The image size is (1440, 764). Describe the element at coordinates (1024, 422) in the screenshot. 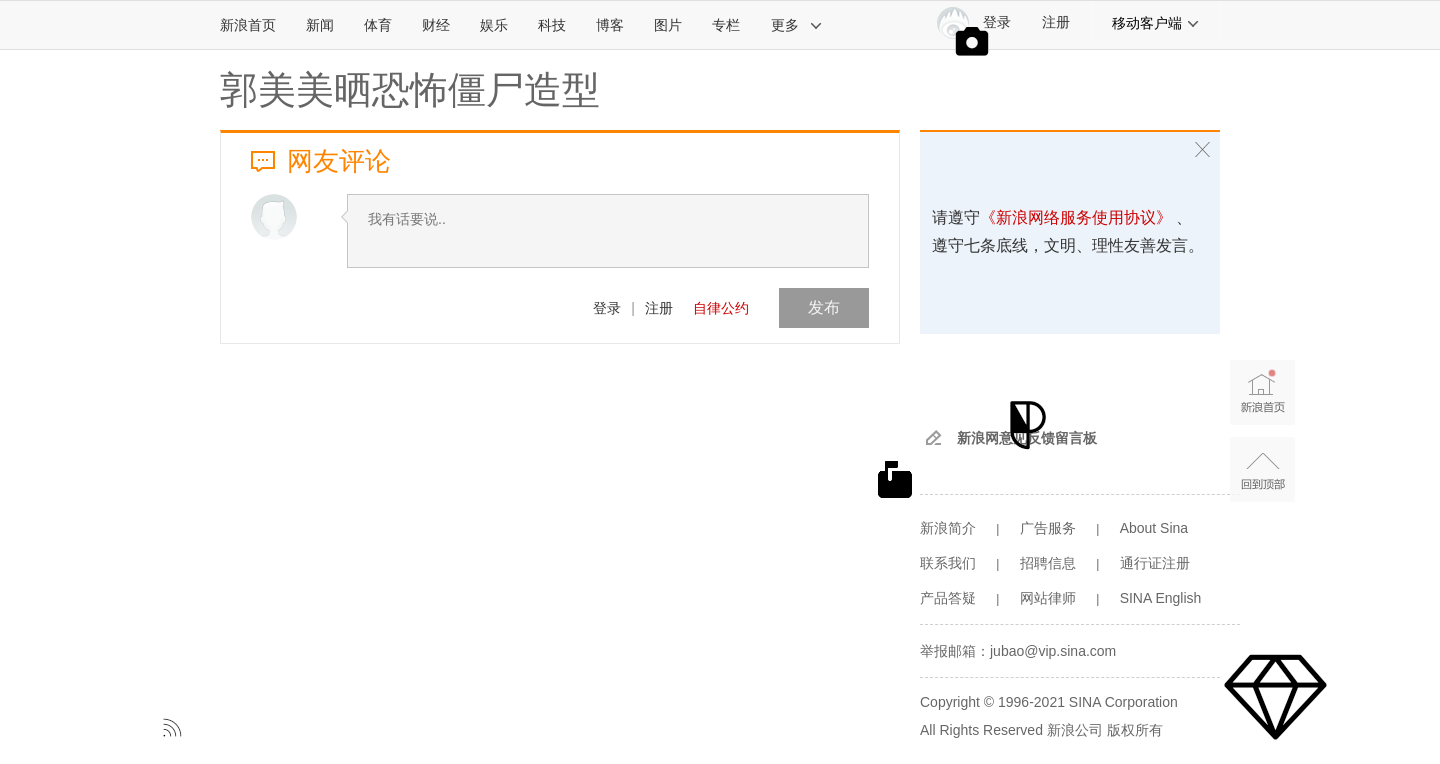

I see `phosphor icons logo` at that location.